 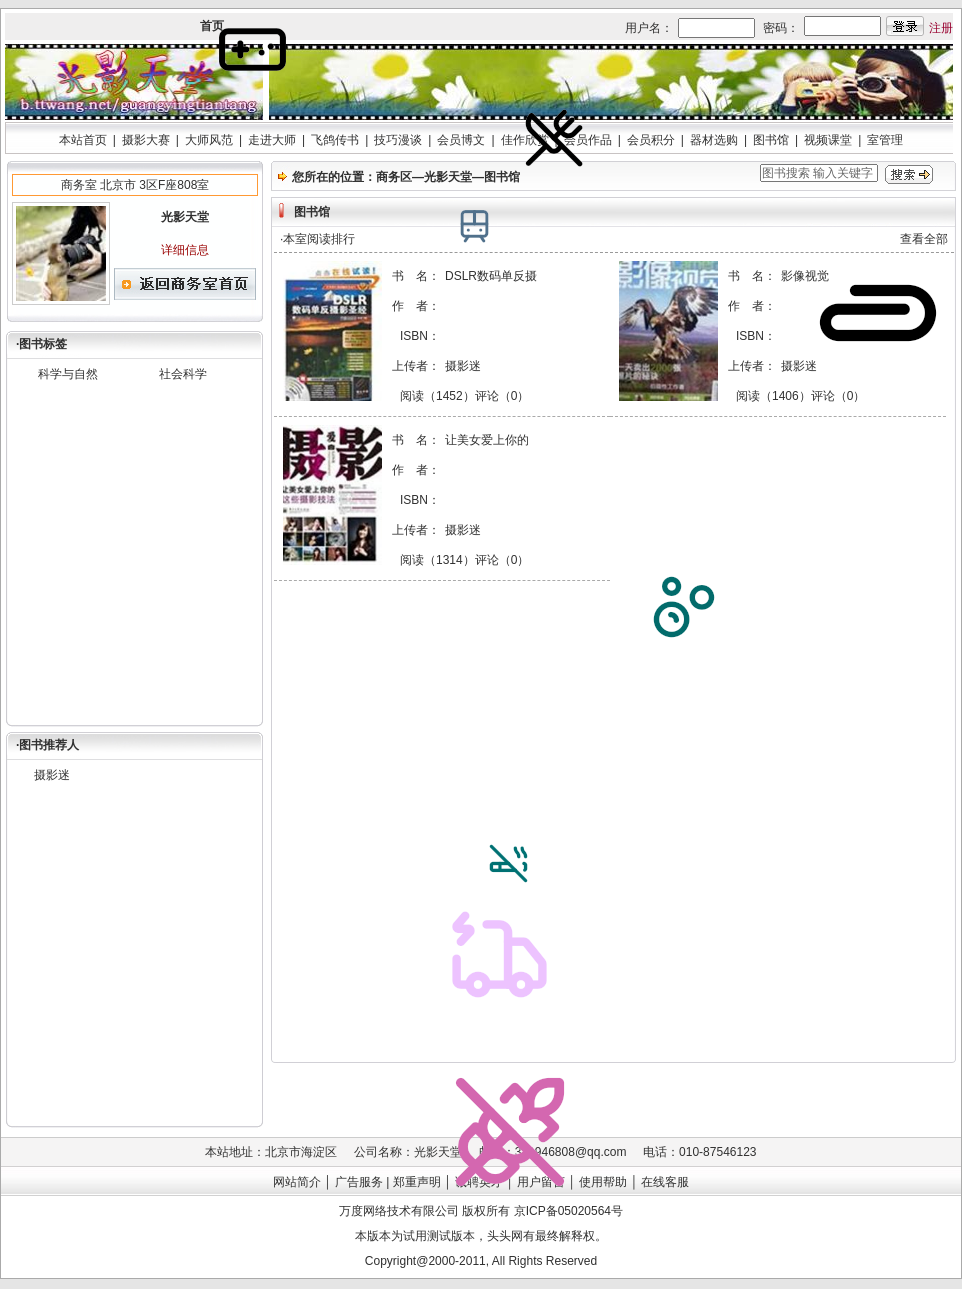 I want to click on indicates gluten-free option, so click(x=510, y=1132).